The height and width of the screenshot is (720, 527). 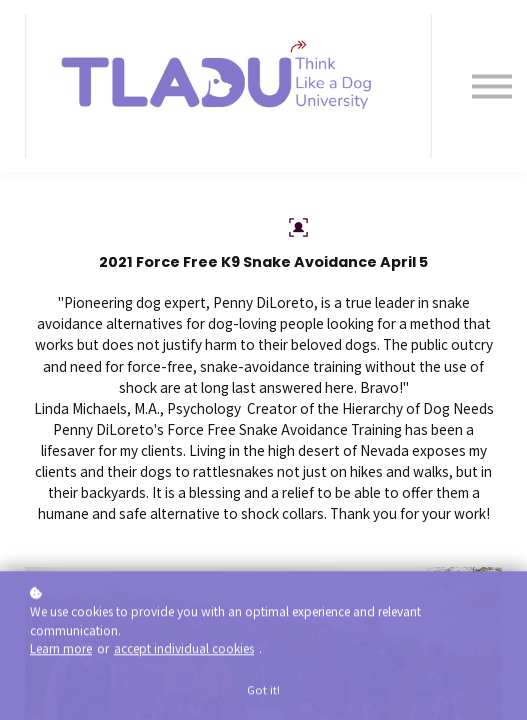 I want to click on focus on current user profile, so click(x=298, y=227).